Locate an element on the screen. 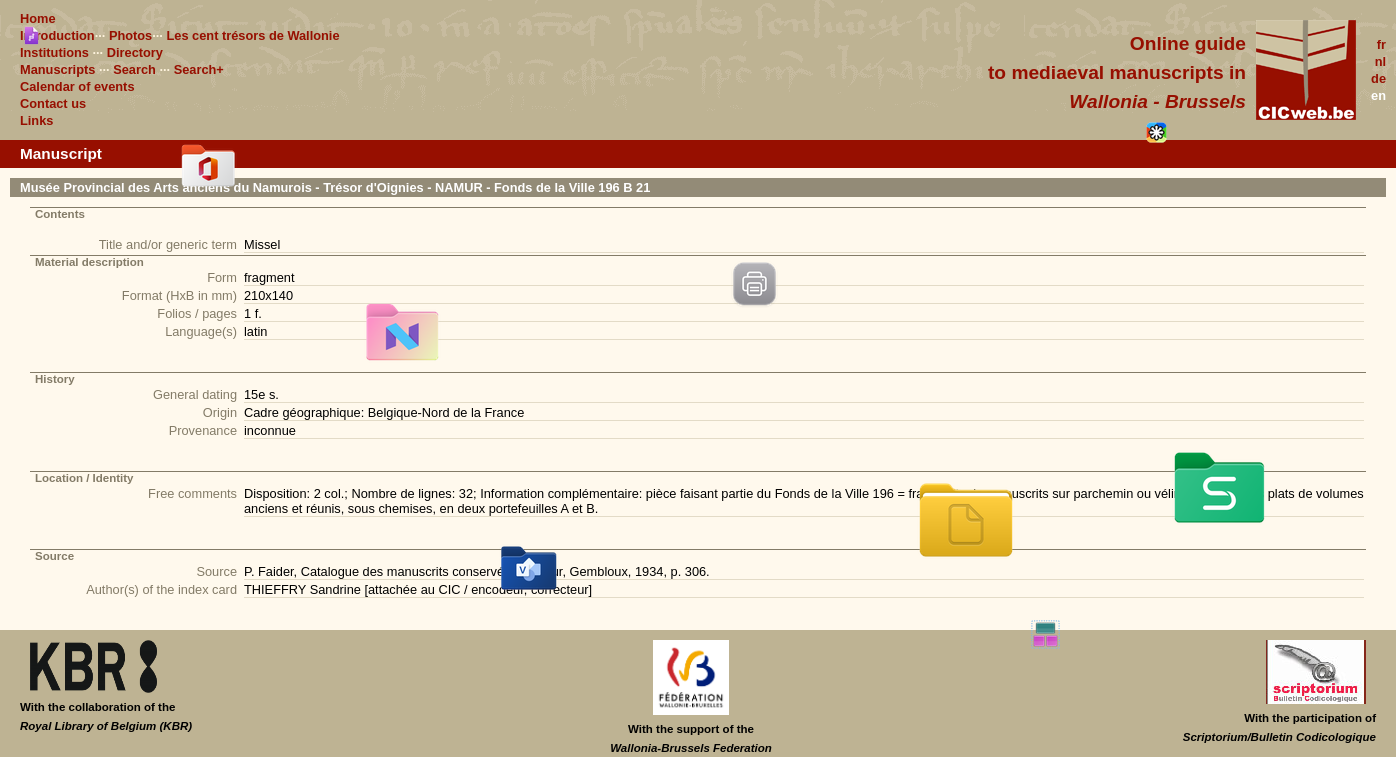 The width and height of the screenshot is (1396, 757). select all items in the current view is located at coordinates (1045, 634).